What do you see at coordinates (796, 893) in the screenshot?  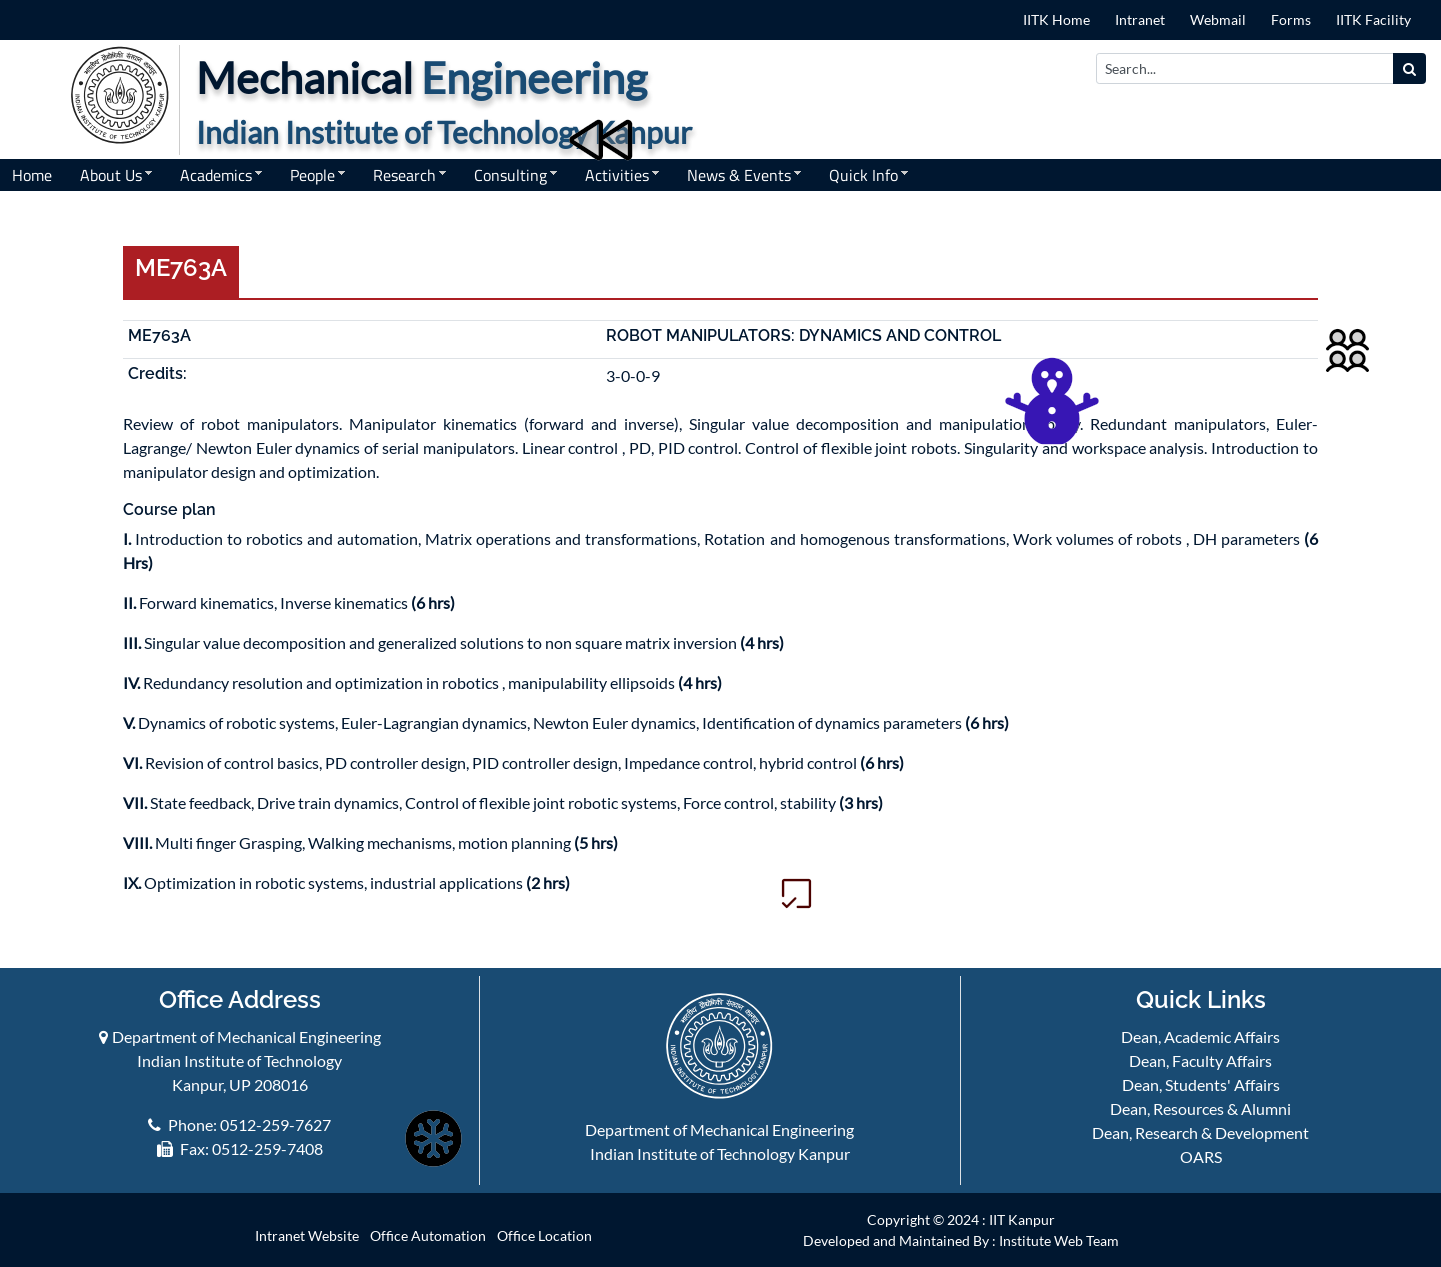 I see `mark task as complete` at bounding box center [796, 893].